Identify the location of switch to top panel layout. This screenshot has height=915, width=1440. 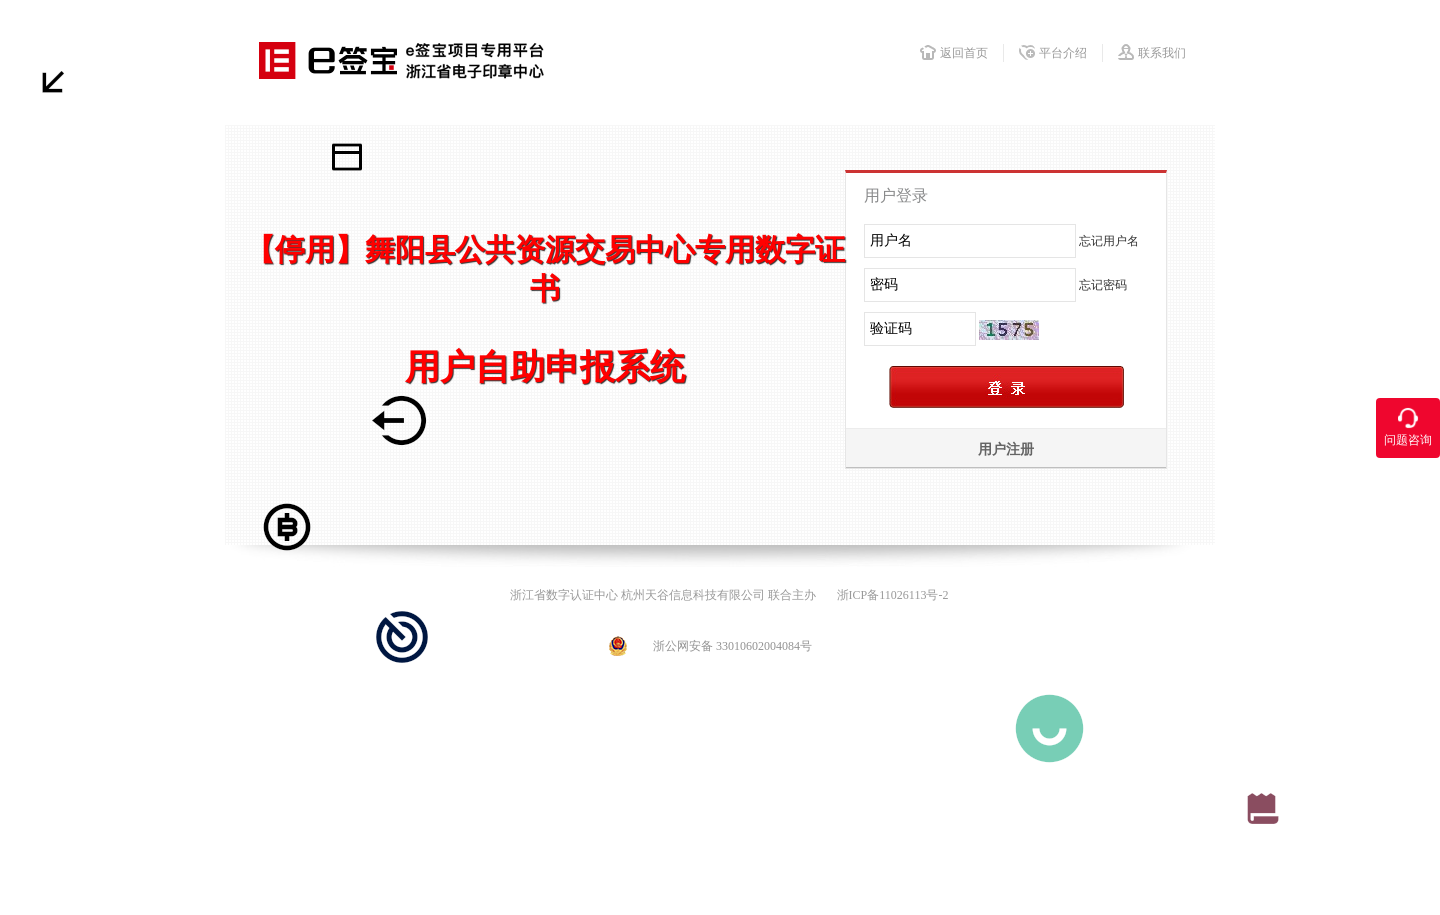
(347, 157).